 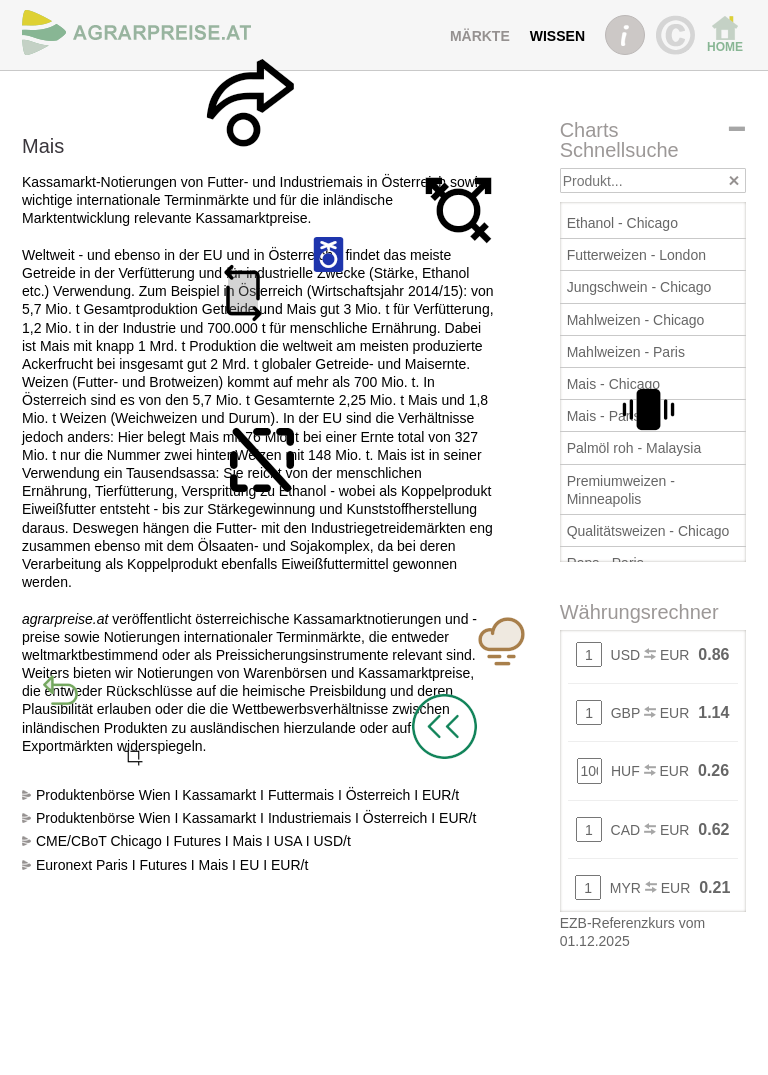 I want to click on indicates foggy weather conditions, so click(x=501, y=640).